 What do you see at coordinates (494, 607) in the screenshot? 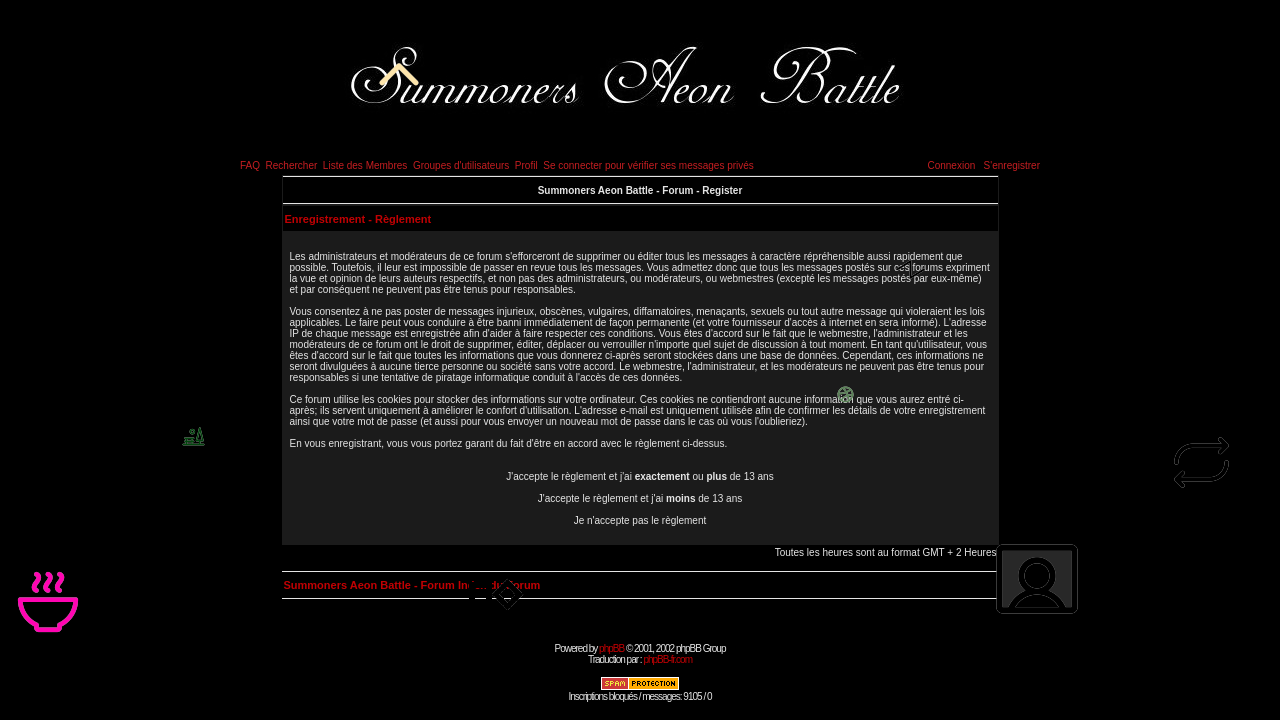
I see `access widgets or mini-apps` at bounding box center [494, 607].